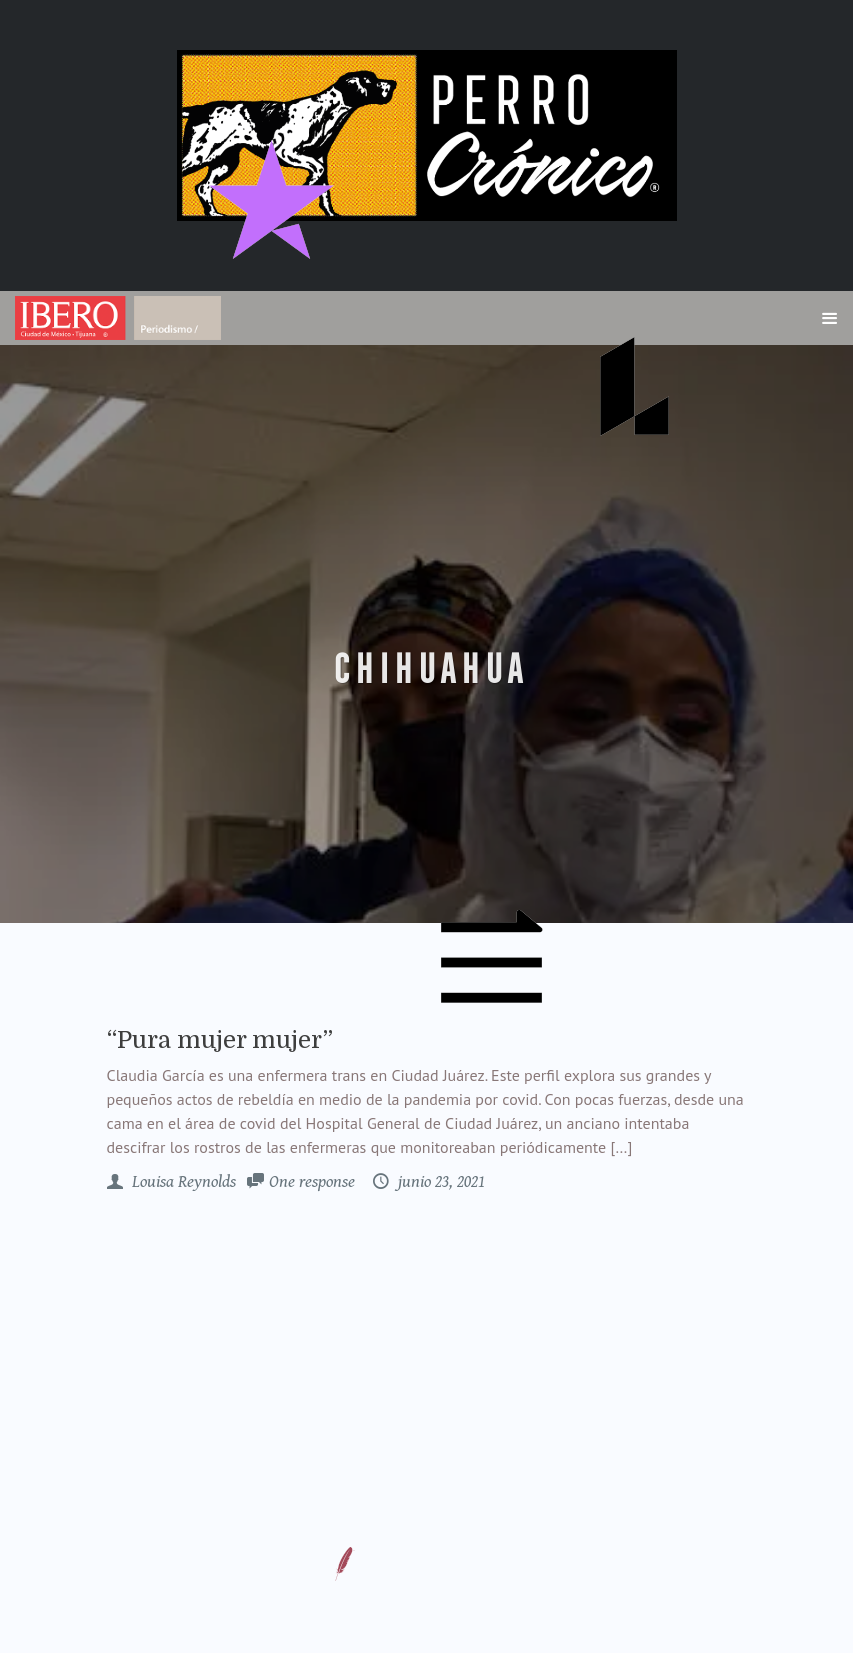  I want to click on play items in sequential order, so click(491, 962).